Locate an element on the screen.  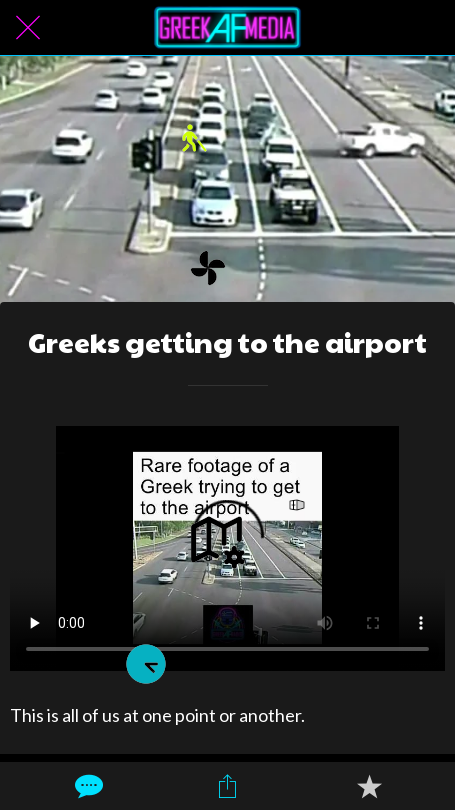
indicates afternoon time or PM hours is located at coordinates (146, 664).